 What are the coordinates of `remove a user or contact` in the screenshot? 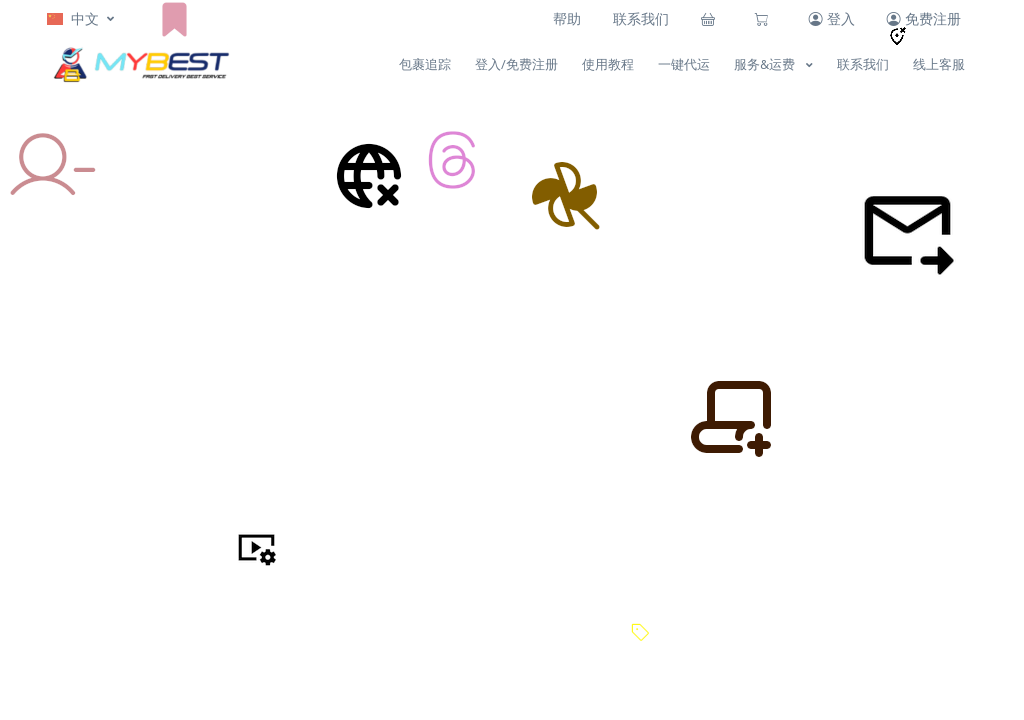 It's located at (50, 167).